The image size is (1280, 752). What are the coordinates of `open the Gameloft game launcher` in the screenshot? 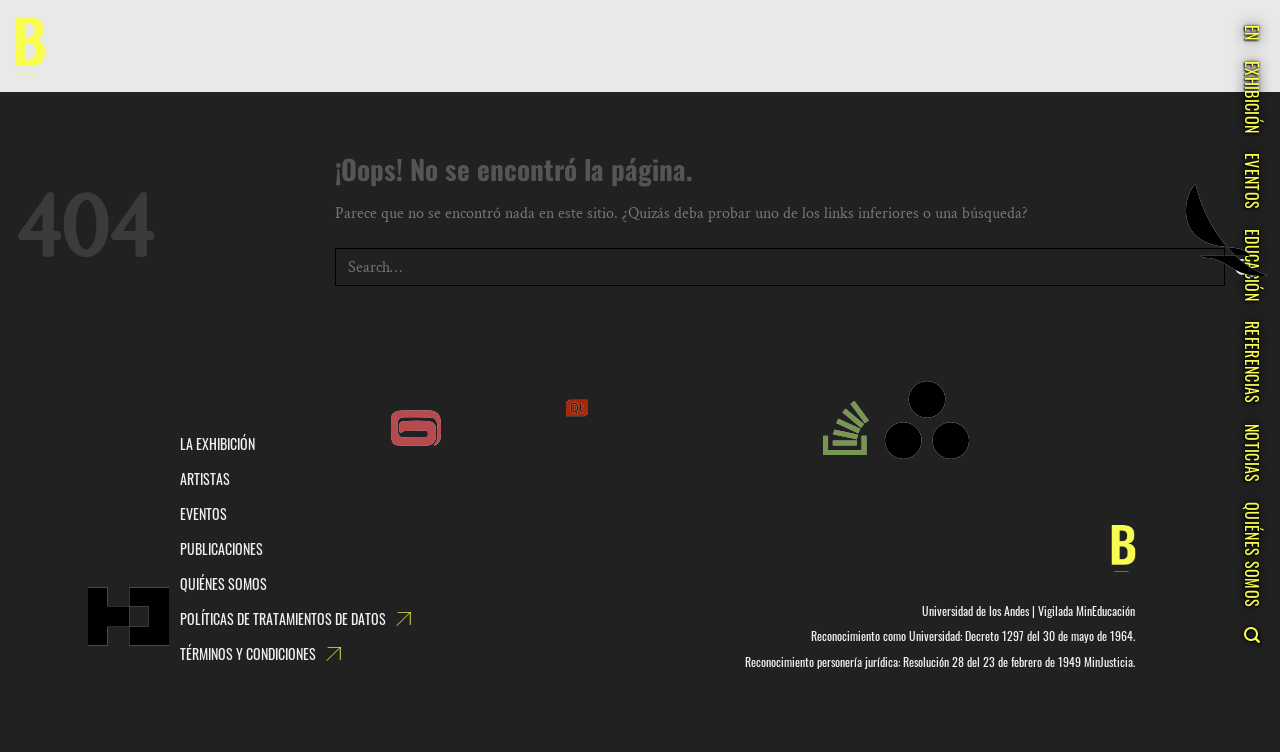 It's located at (416, 428).